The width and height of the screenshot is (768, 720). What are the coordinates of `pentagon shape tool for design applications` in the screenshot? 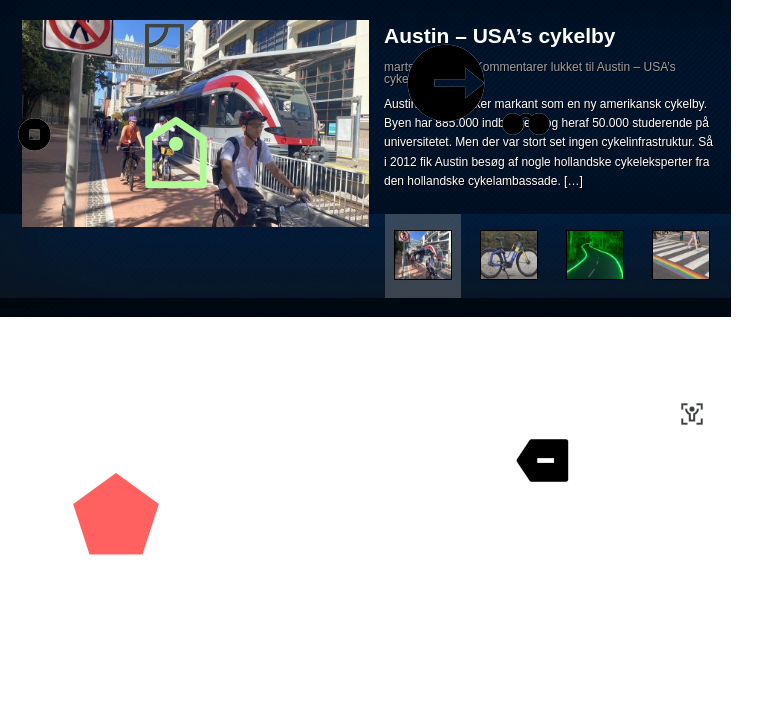 It's located at (116, 518).